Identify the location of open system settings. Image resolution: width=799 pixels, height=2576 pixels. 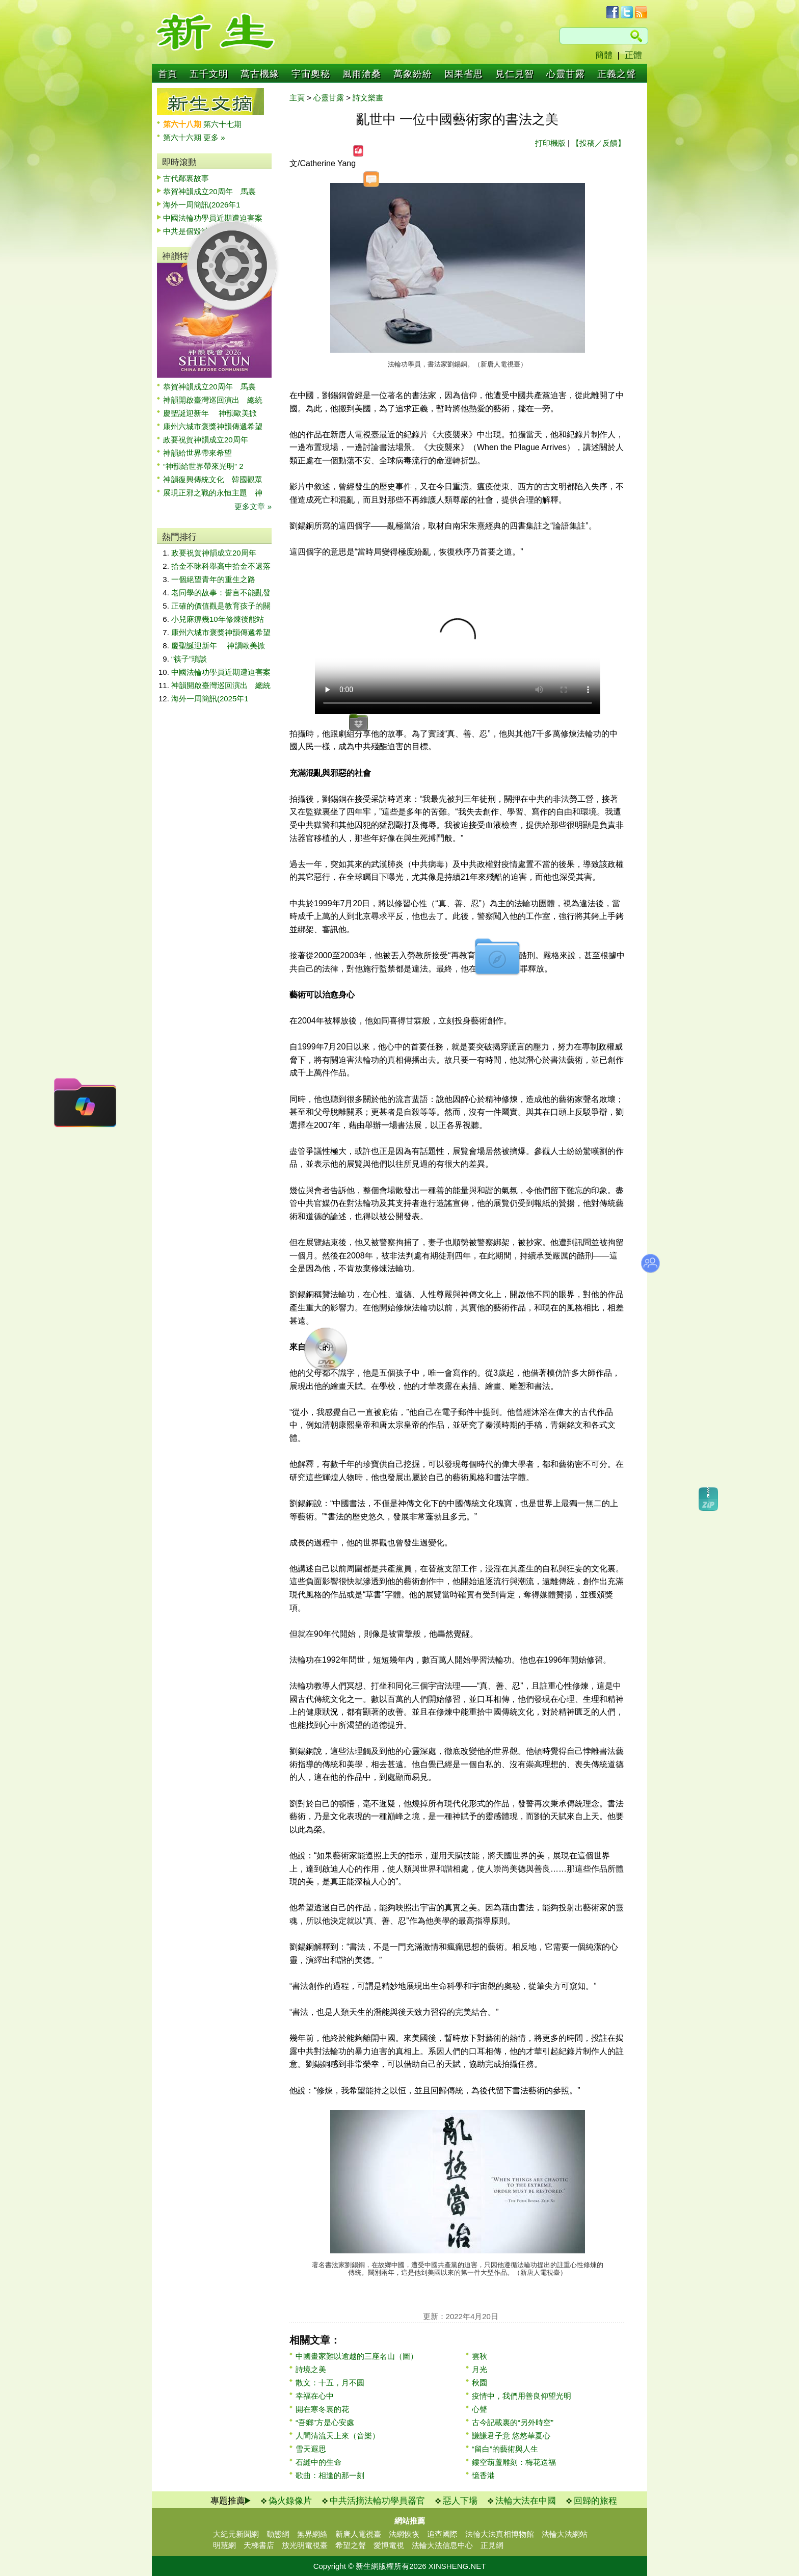
(232, 266).